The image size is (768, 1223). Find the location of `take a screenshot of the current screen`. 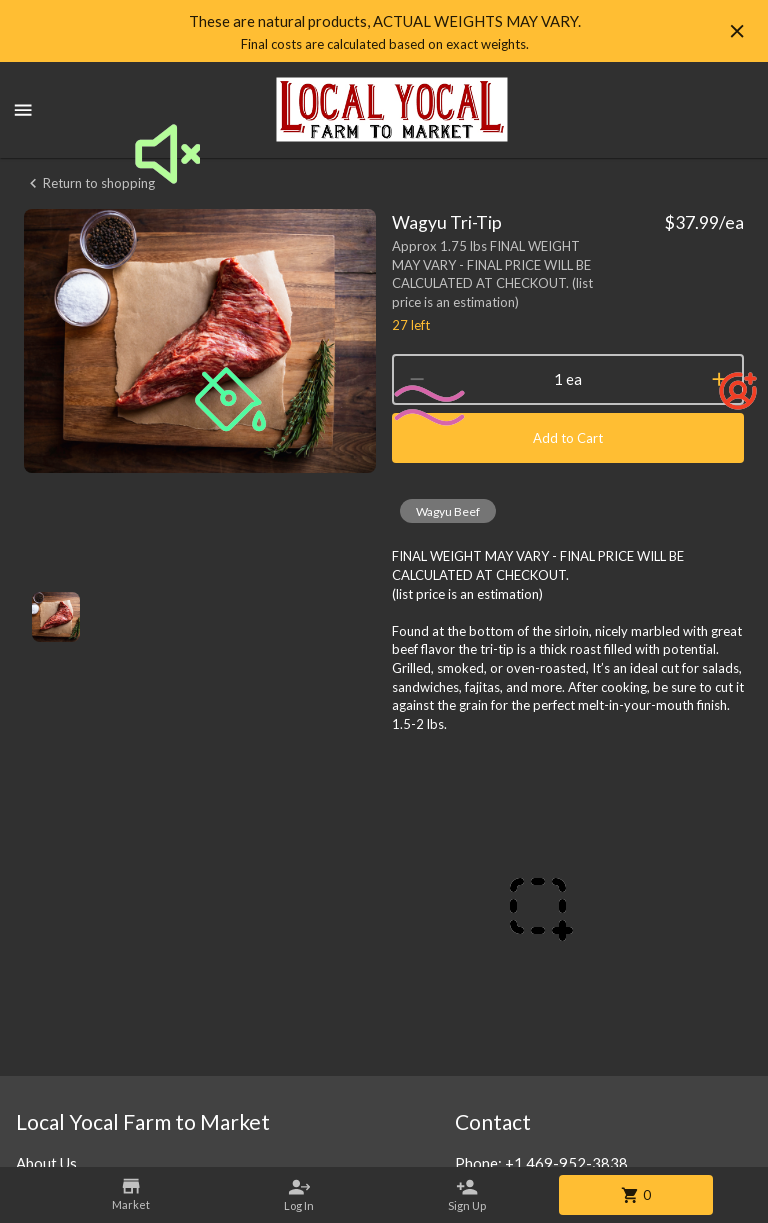

take a screenshot of the current screen is located at coordinates (538, 906).